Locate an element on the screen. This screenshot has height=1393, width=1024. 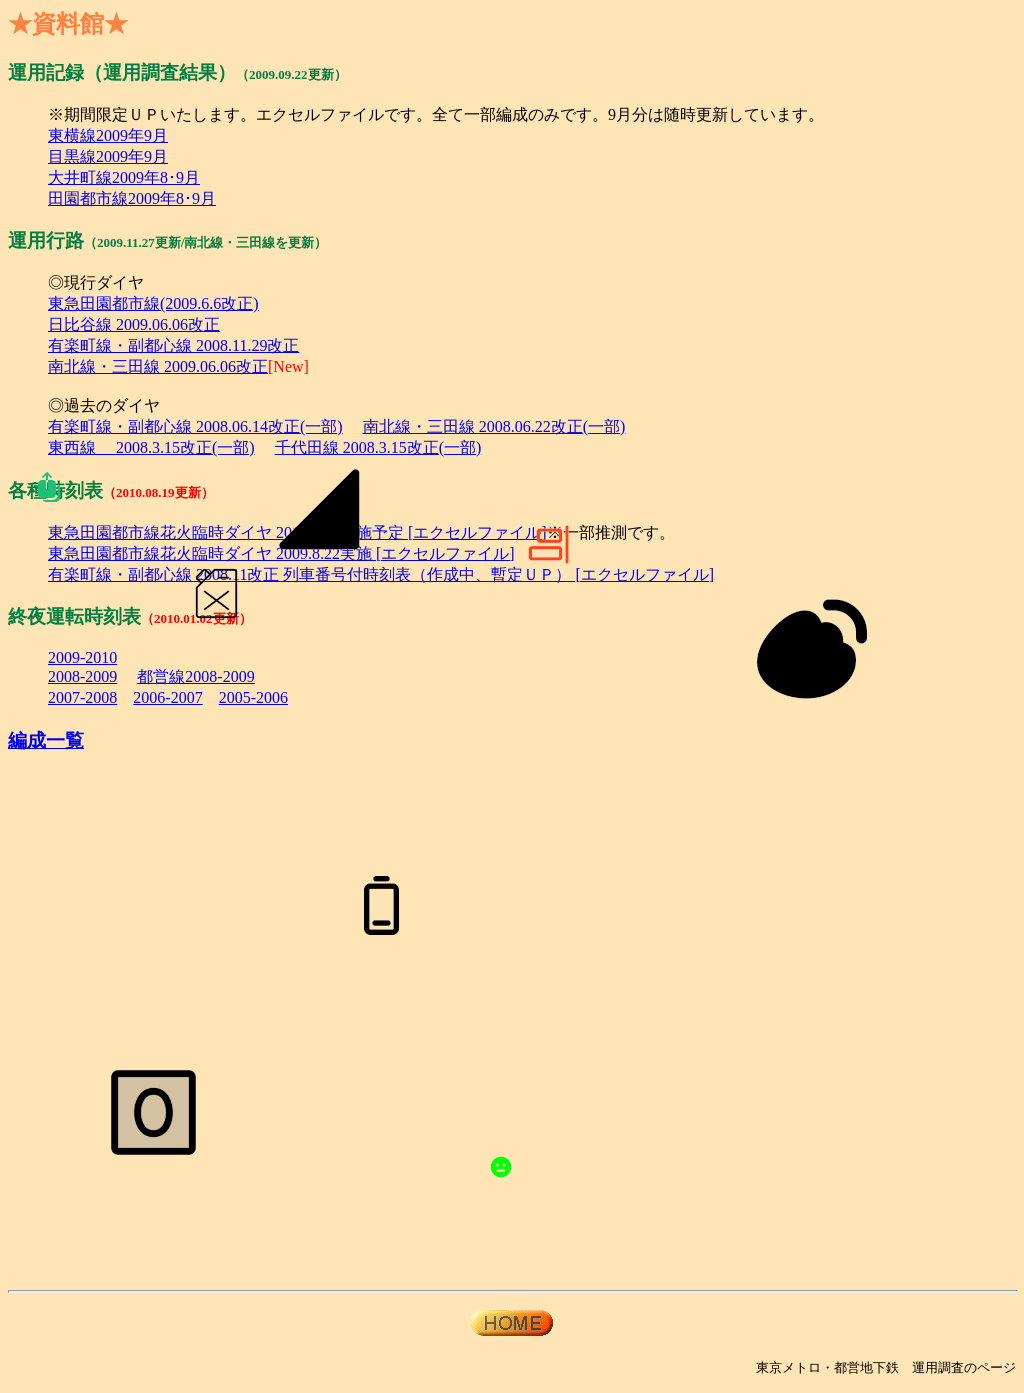
indicates the number zero in a numeric input or display is located at coordinates (153, 1112).